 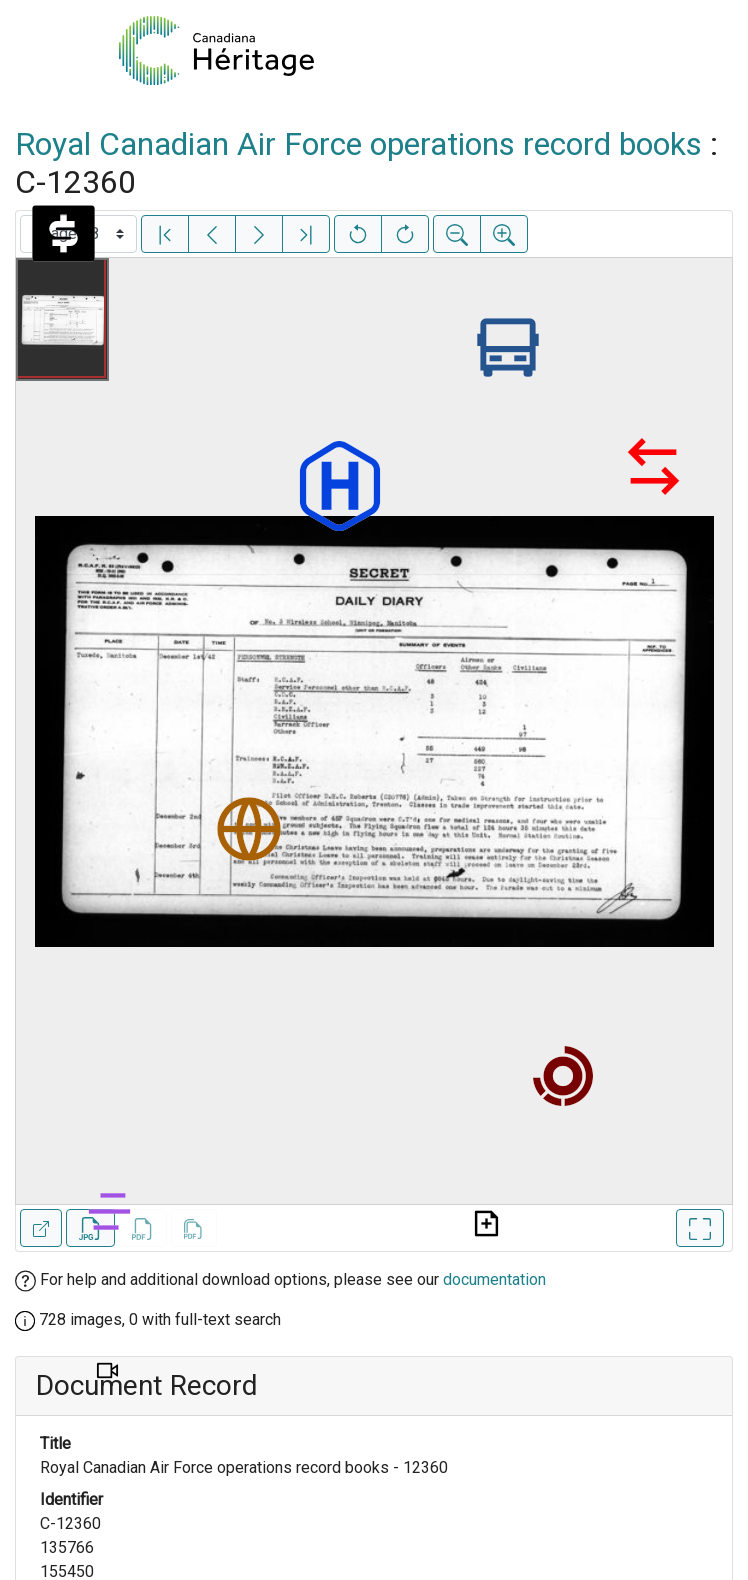 What do you see at coordinates (486, 1223) in the screenshot?
I see `create a new file` at bounding box center [486, 1223].